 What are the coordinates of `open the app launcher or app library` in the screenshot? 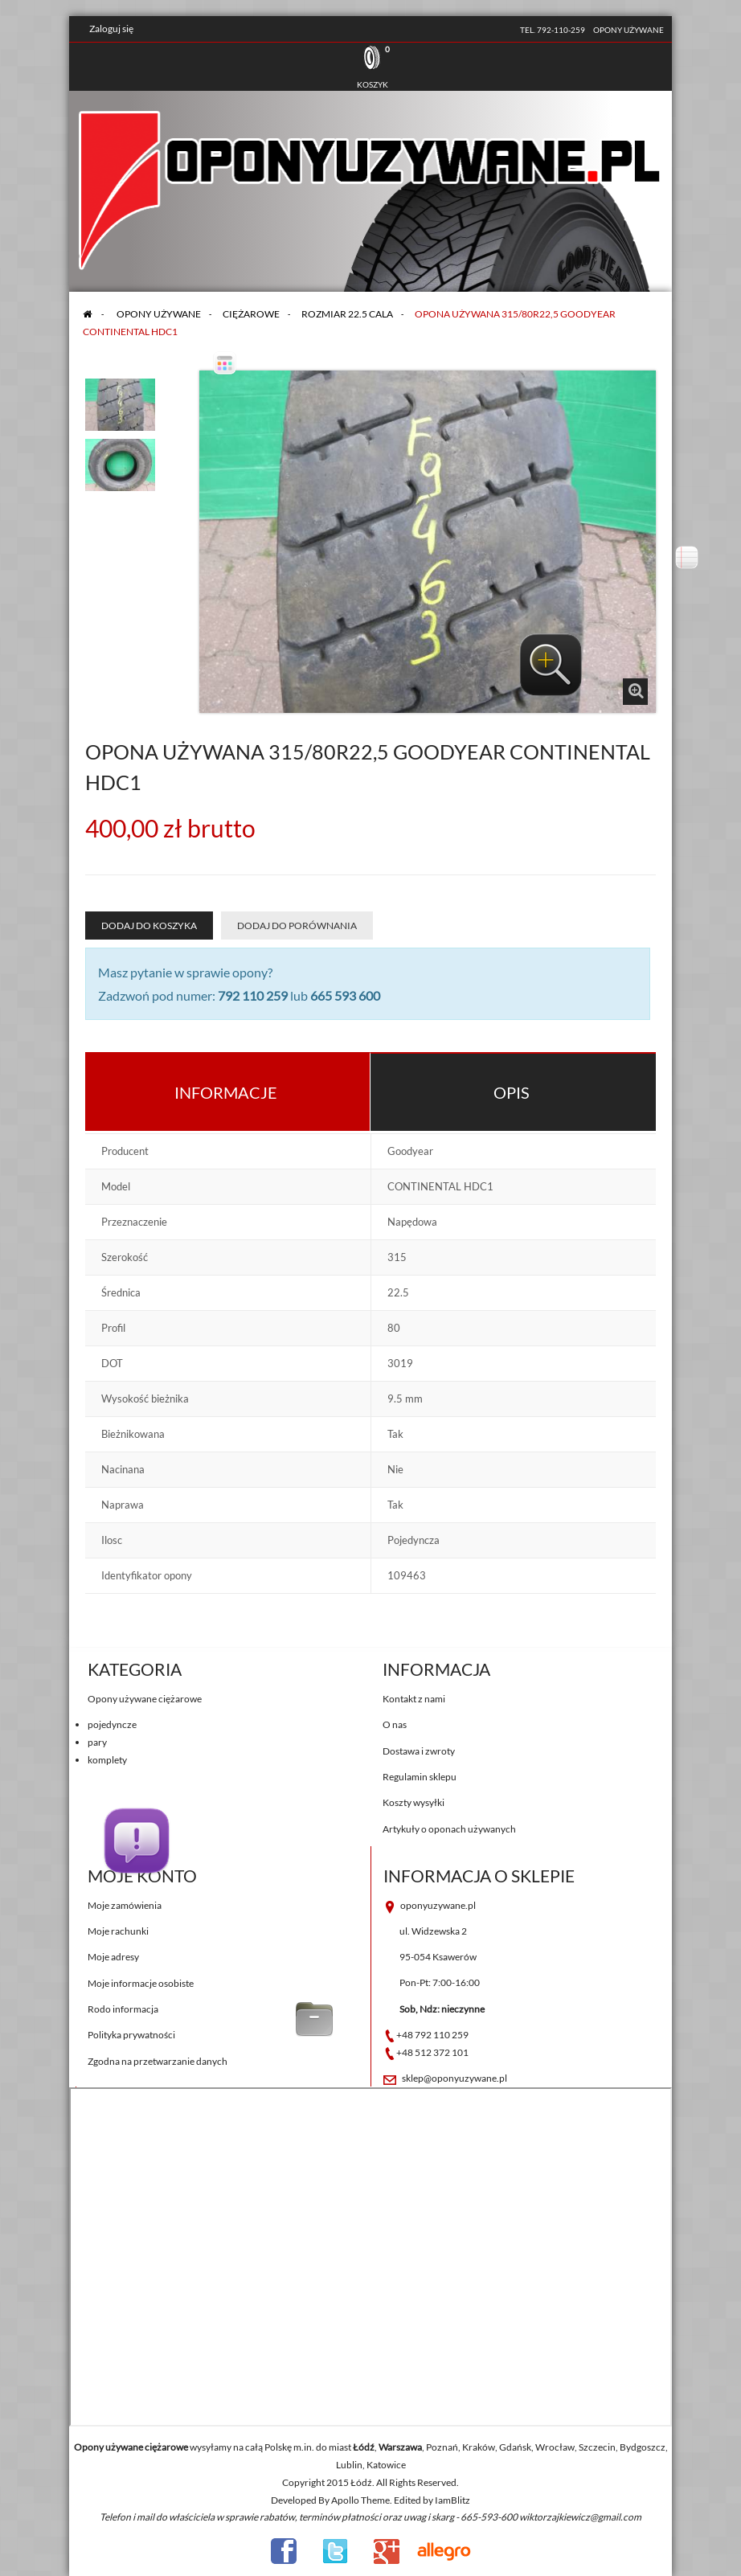 It's located at (224, 362).